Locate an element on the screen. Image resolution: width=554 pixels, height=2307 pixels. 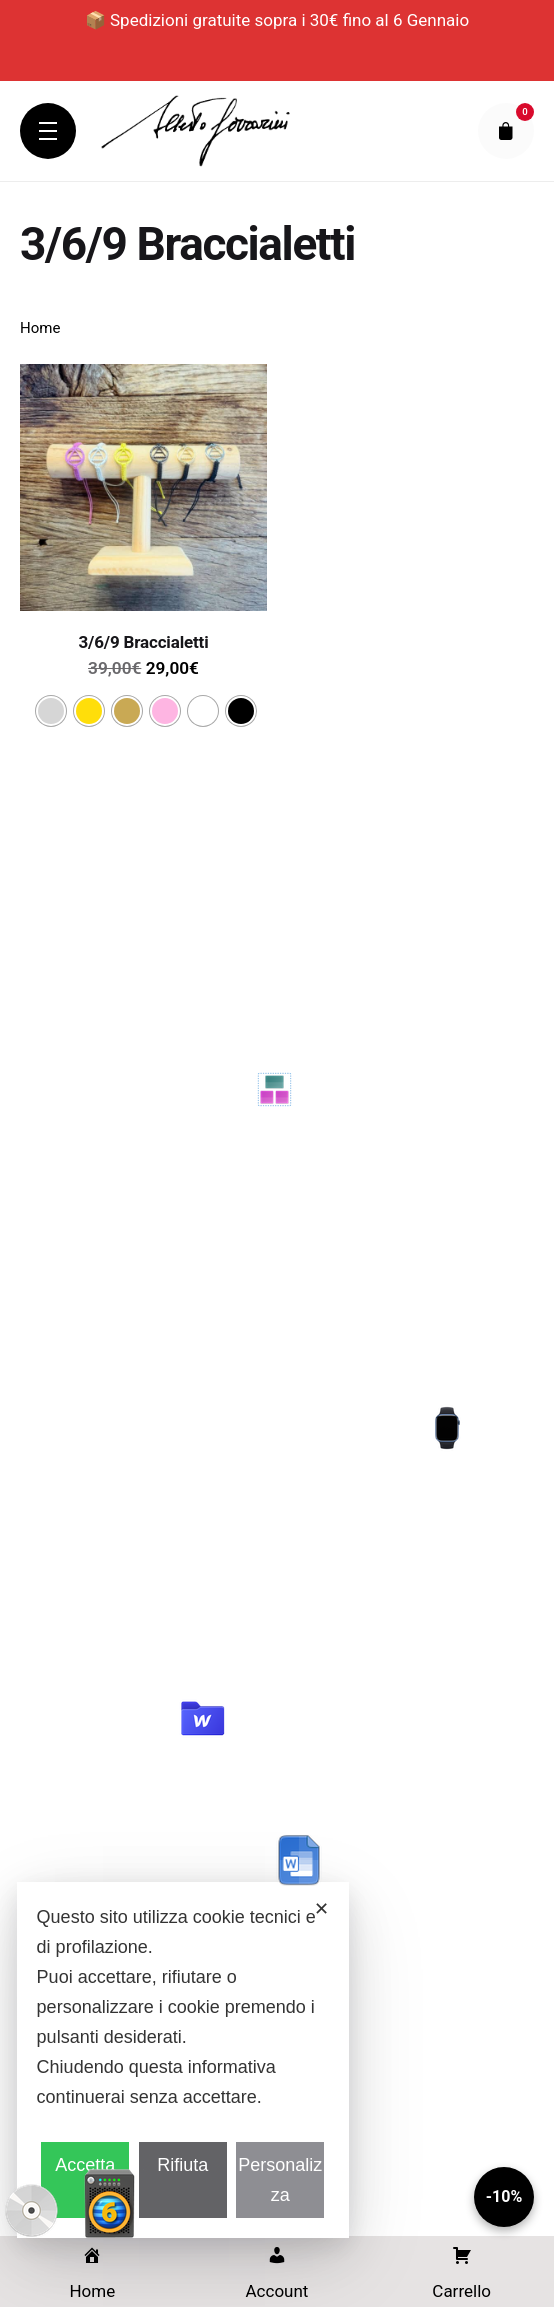
apple watch series 8 device icon is located at coordinates (447, 1428).